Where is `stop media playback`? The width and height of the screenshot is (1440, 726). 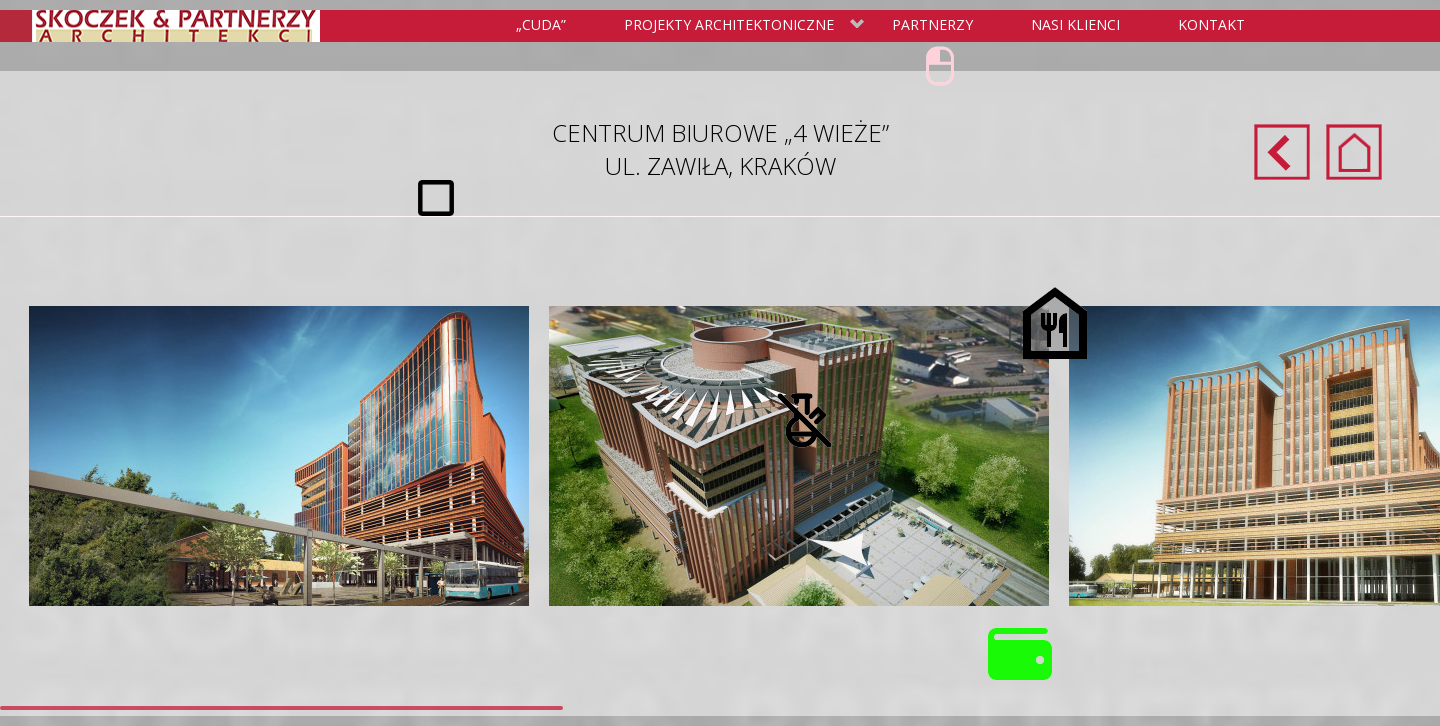 stop media playback is located at coordinates (436, 198).